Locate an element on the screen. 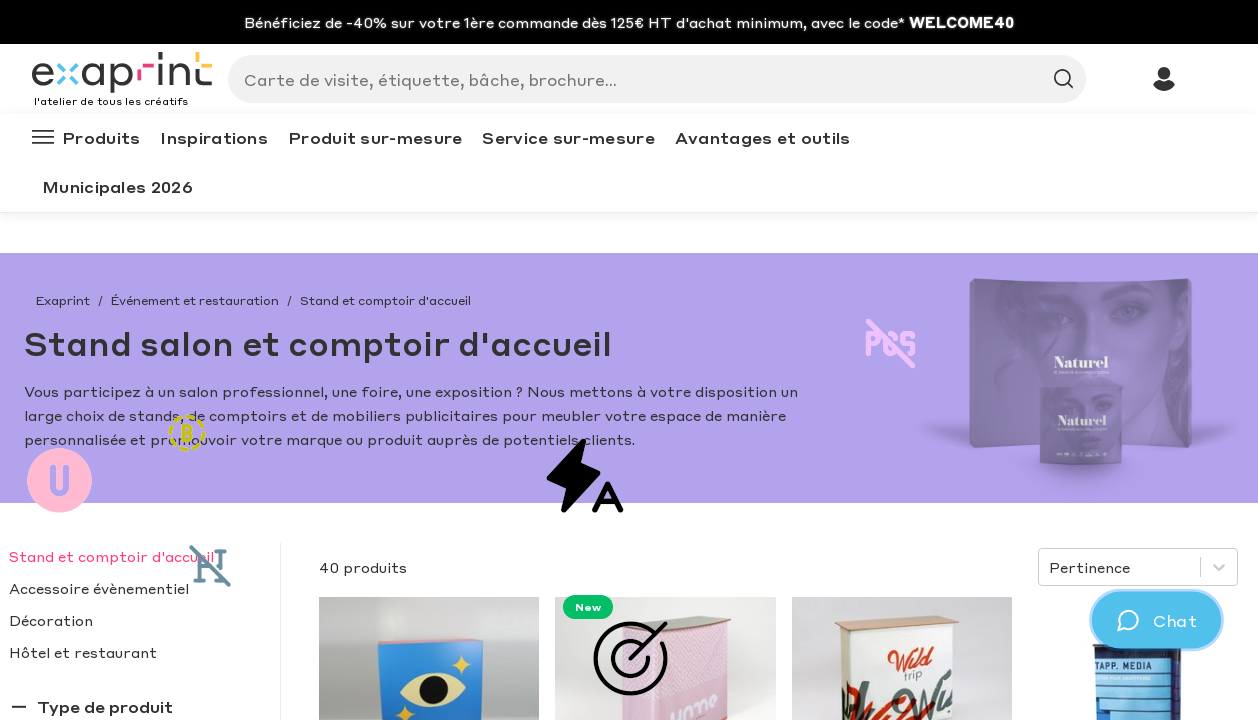  set a goal or target is located at coordinates (630, 658).